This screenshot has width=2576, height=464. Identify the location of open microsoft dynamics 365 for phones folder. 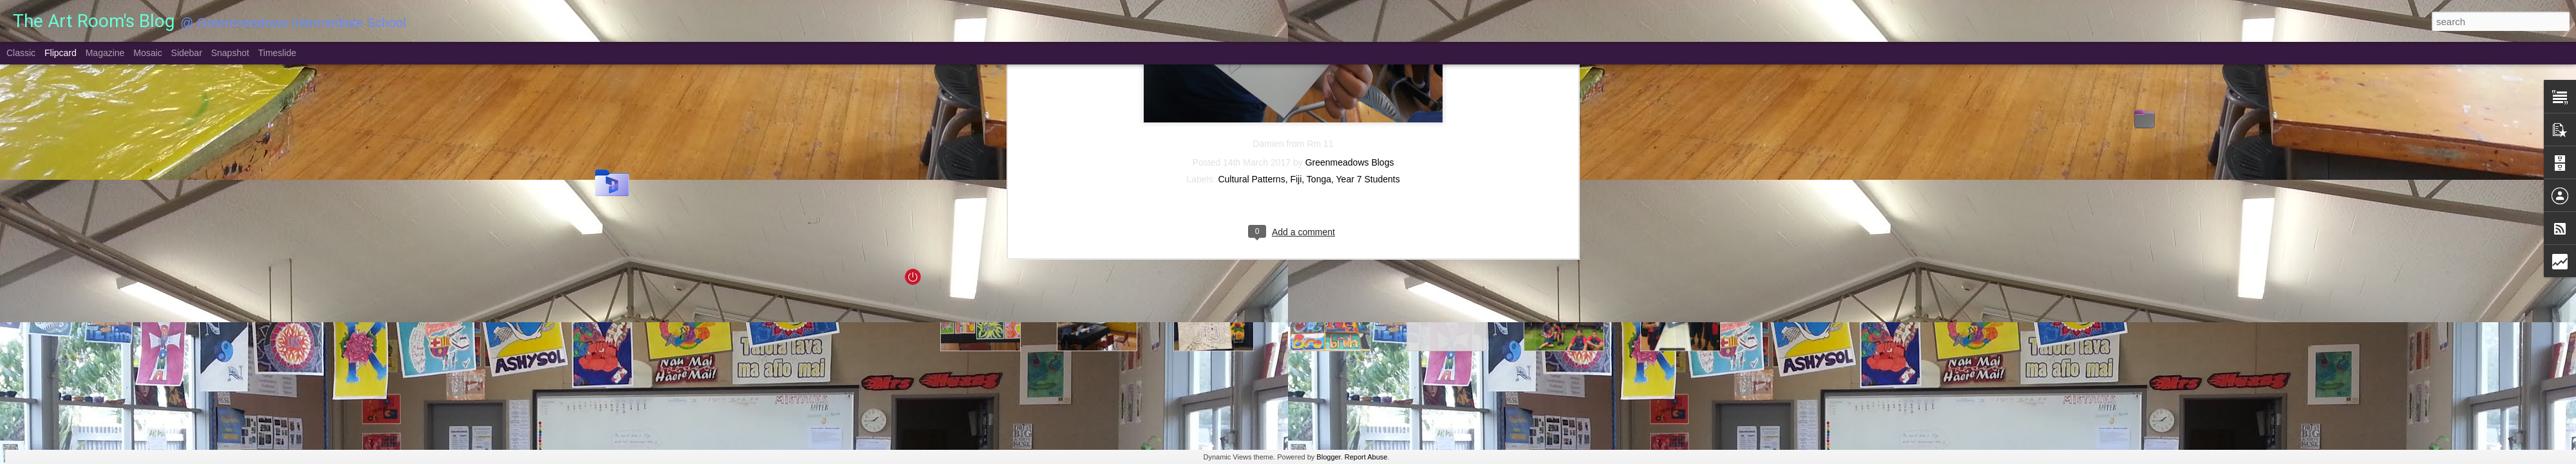
(612, 184).